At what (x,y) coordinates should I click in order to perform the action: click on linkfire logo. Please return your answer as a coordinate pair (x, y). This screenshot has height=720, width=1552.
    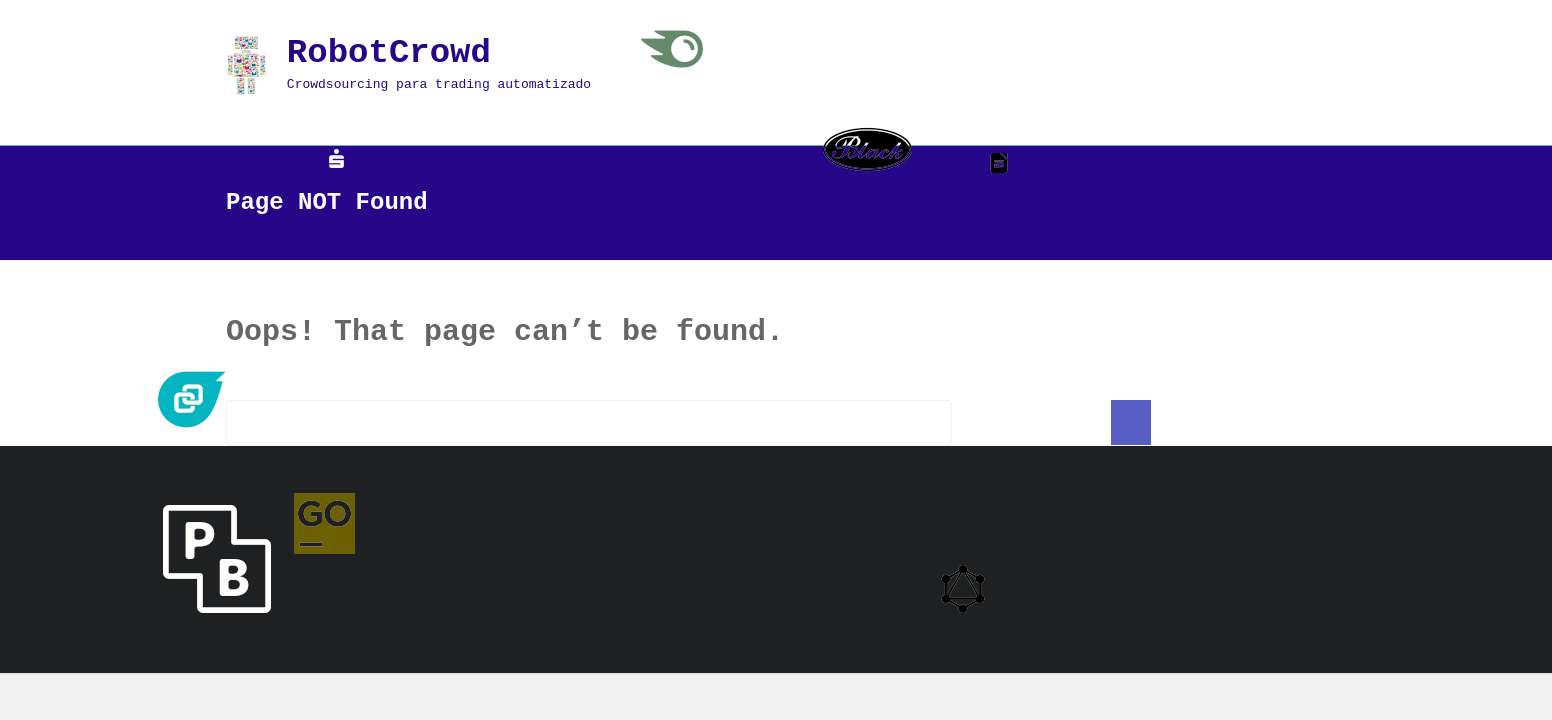
    Looking at the image, I should click on (191, 399).